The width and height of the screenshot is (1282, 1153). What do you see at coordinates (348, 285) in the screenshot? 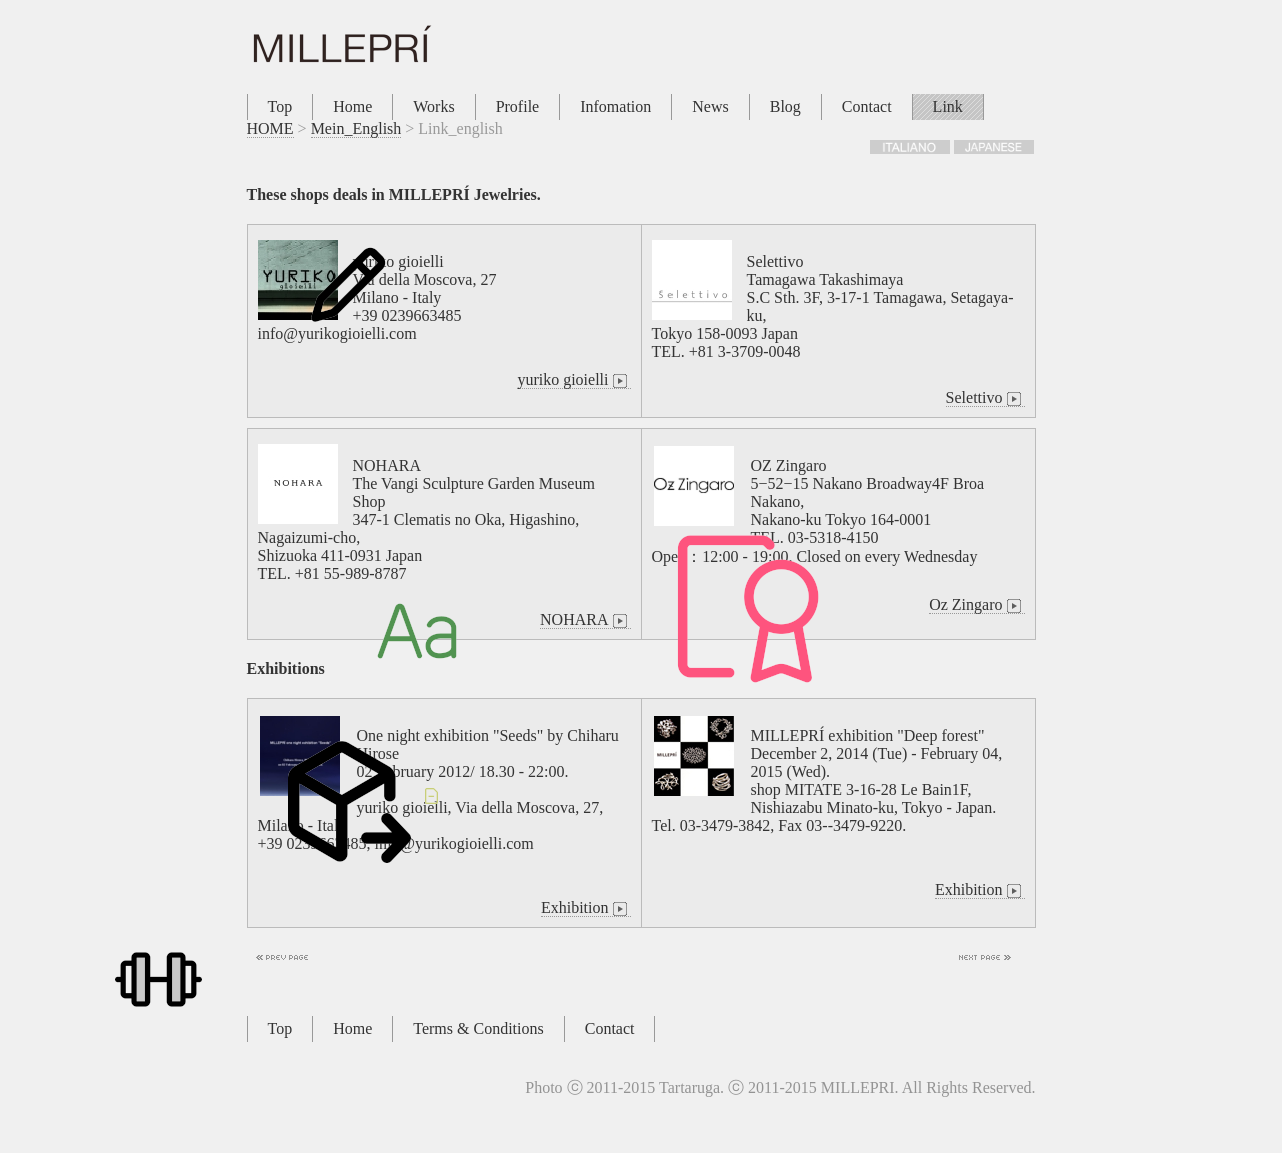
I see `edit content or settings` at bounding box center [348, 285].